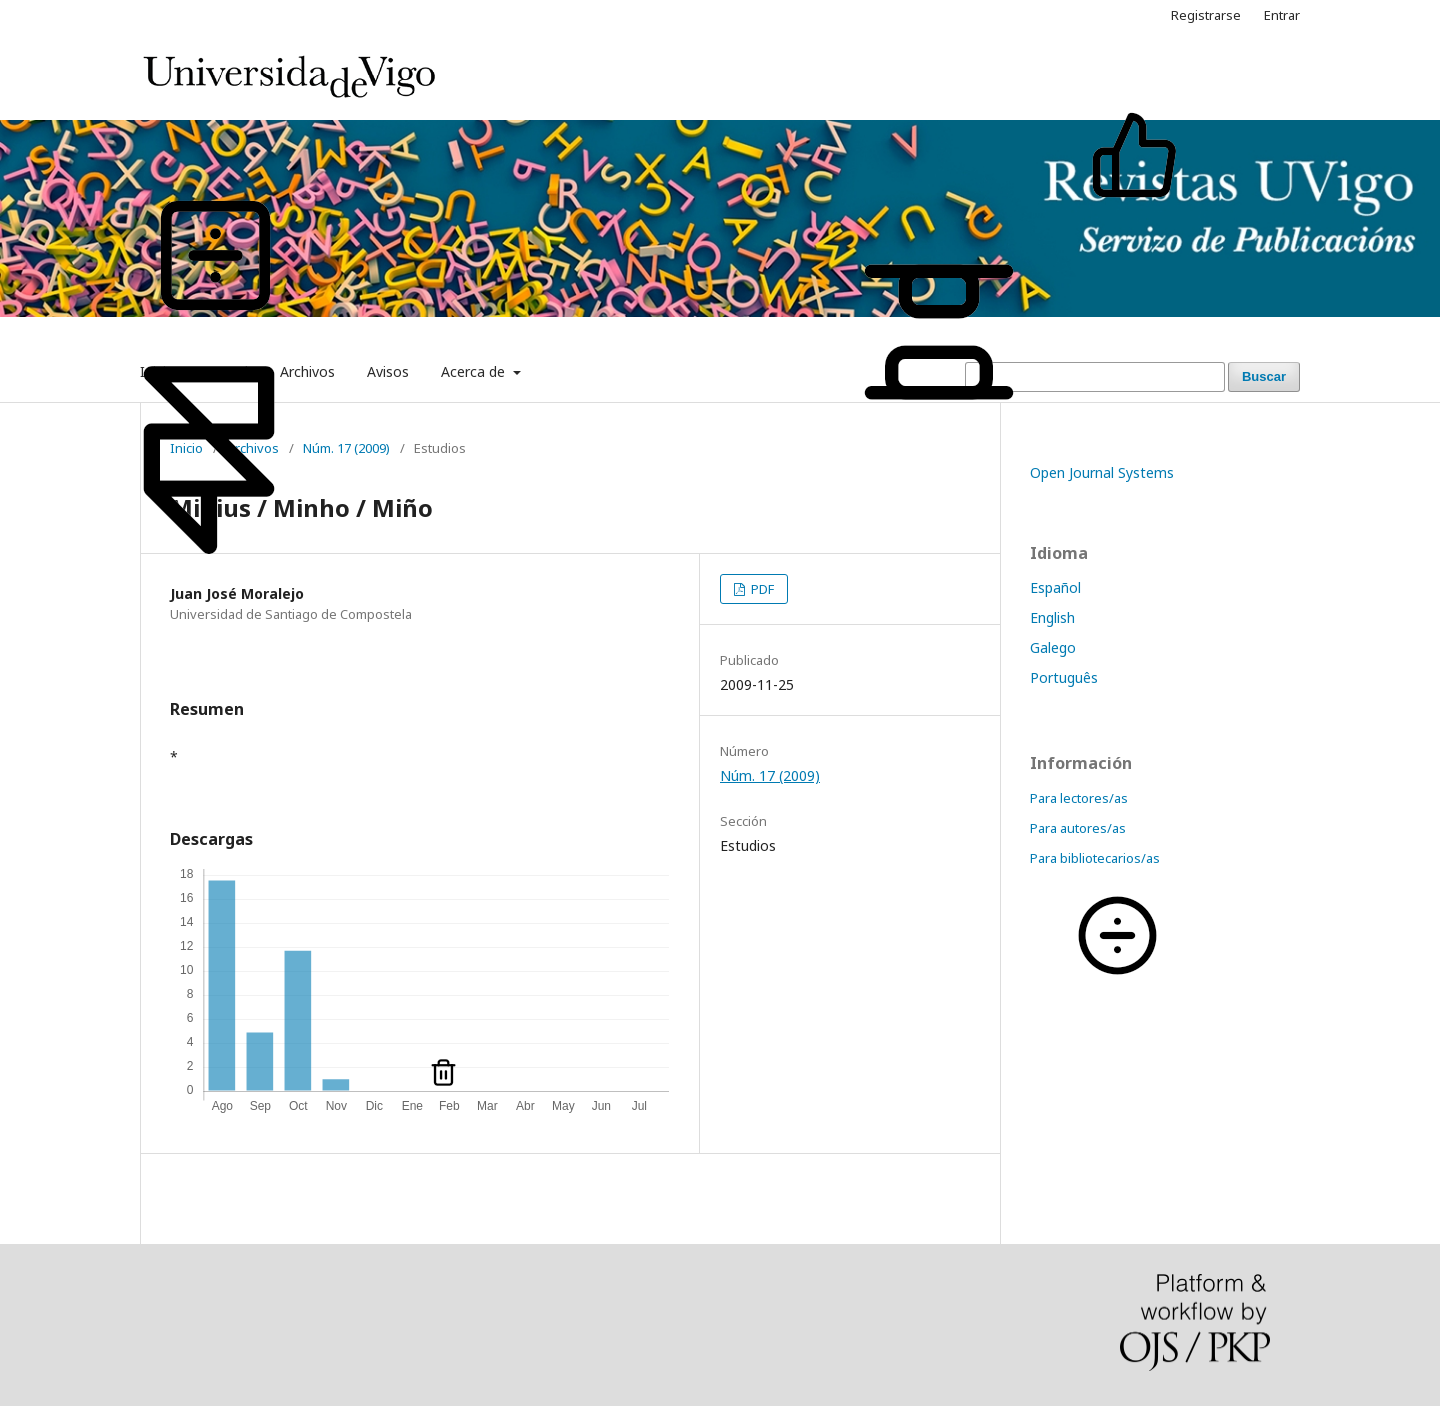 The image size is (1440, 1406). Describe the element at coordinates (443, 1072) in the screenshot. I see `delete selected item` at that location.